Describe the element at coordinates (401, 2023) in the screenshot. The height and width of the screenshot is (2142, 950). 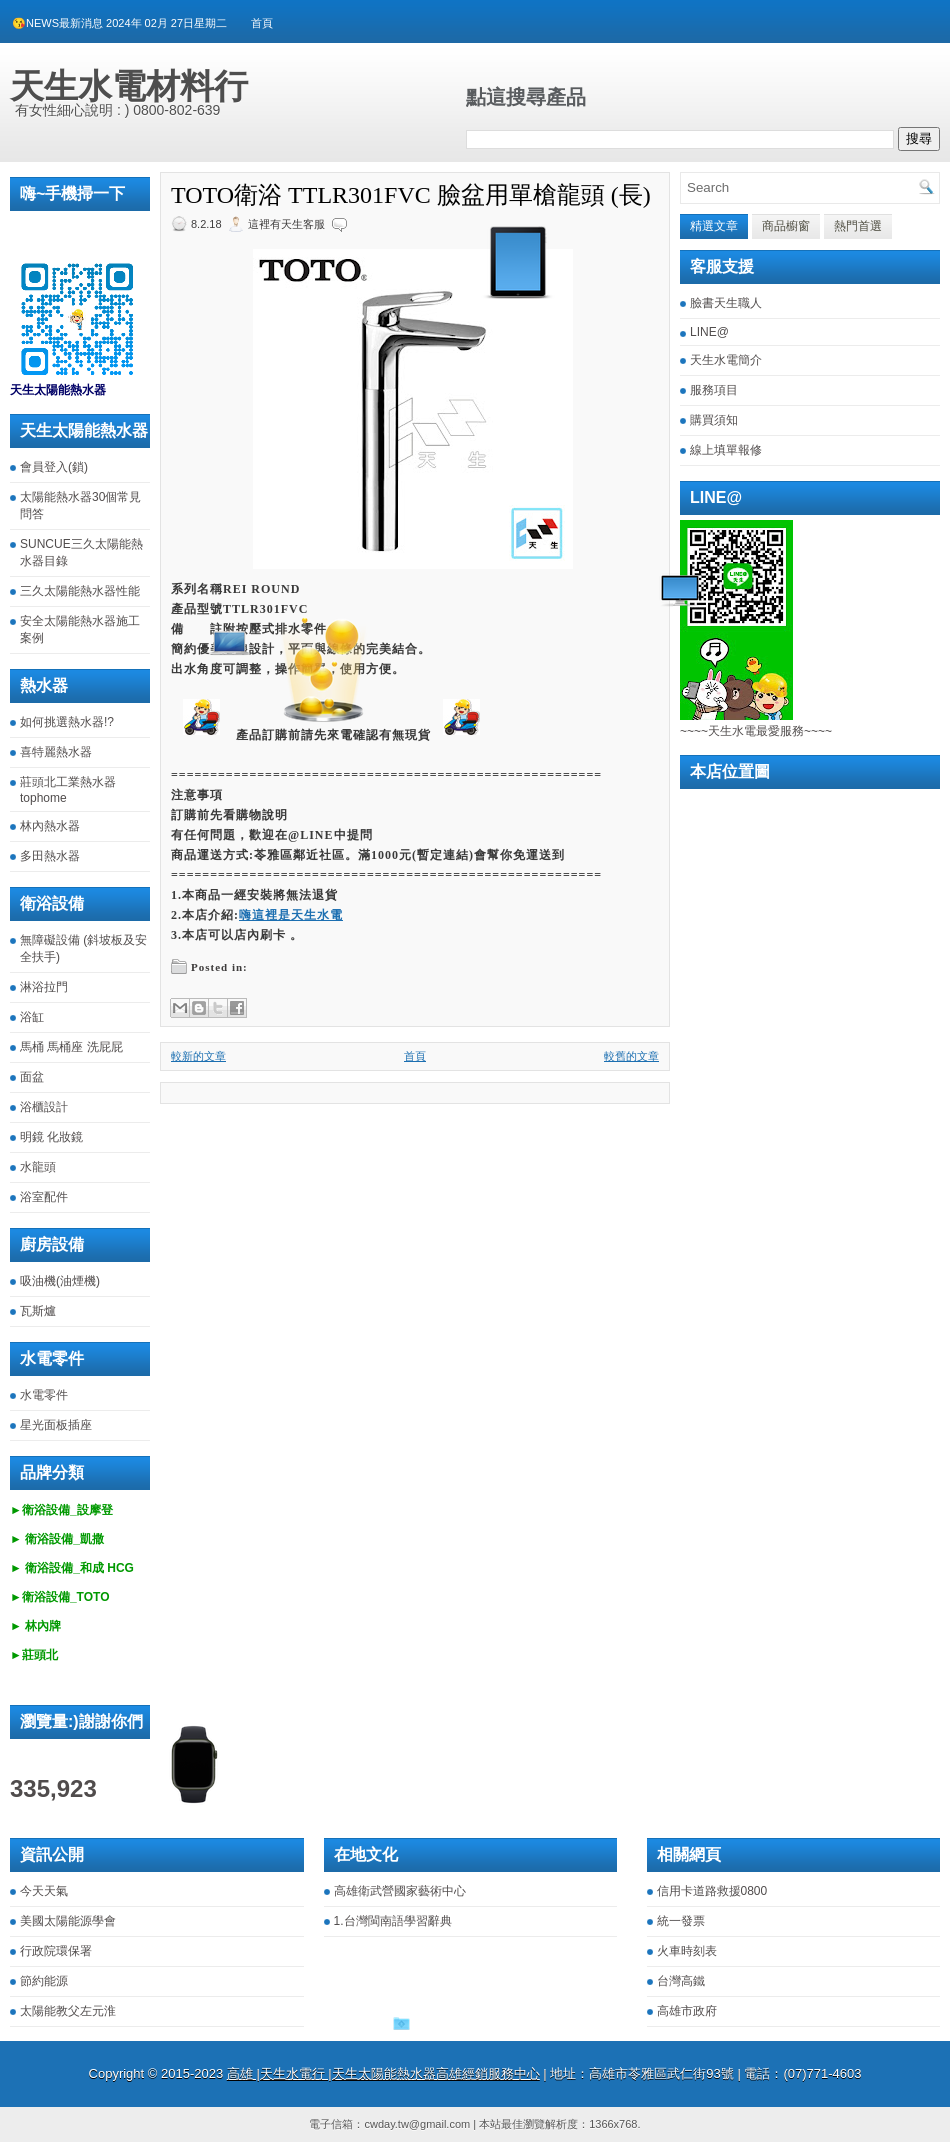
I see `access the public folder for shared files` at that location.